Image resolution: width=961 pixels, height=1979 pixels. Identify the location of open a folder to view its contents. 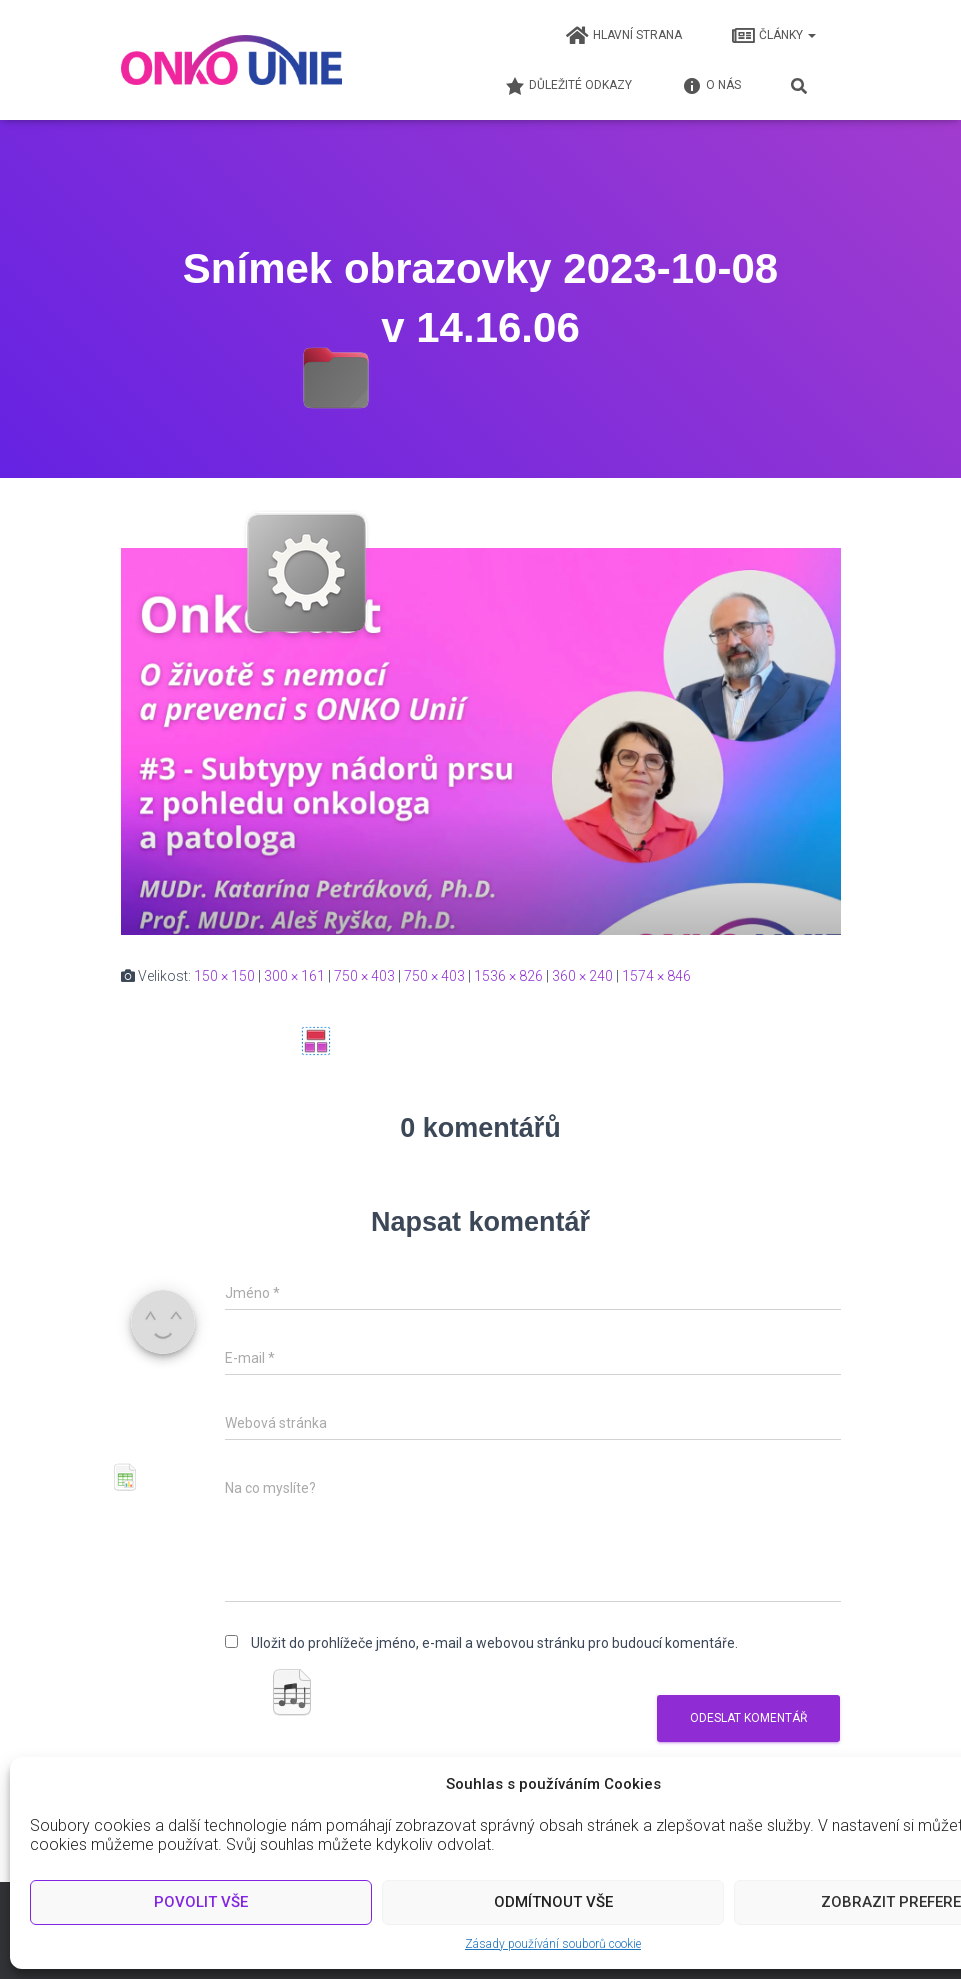
(336, 378).